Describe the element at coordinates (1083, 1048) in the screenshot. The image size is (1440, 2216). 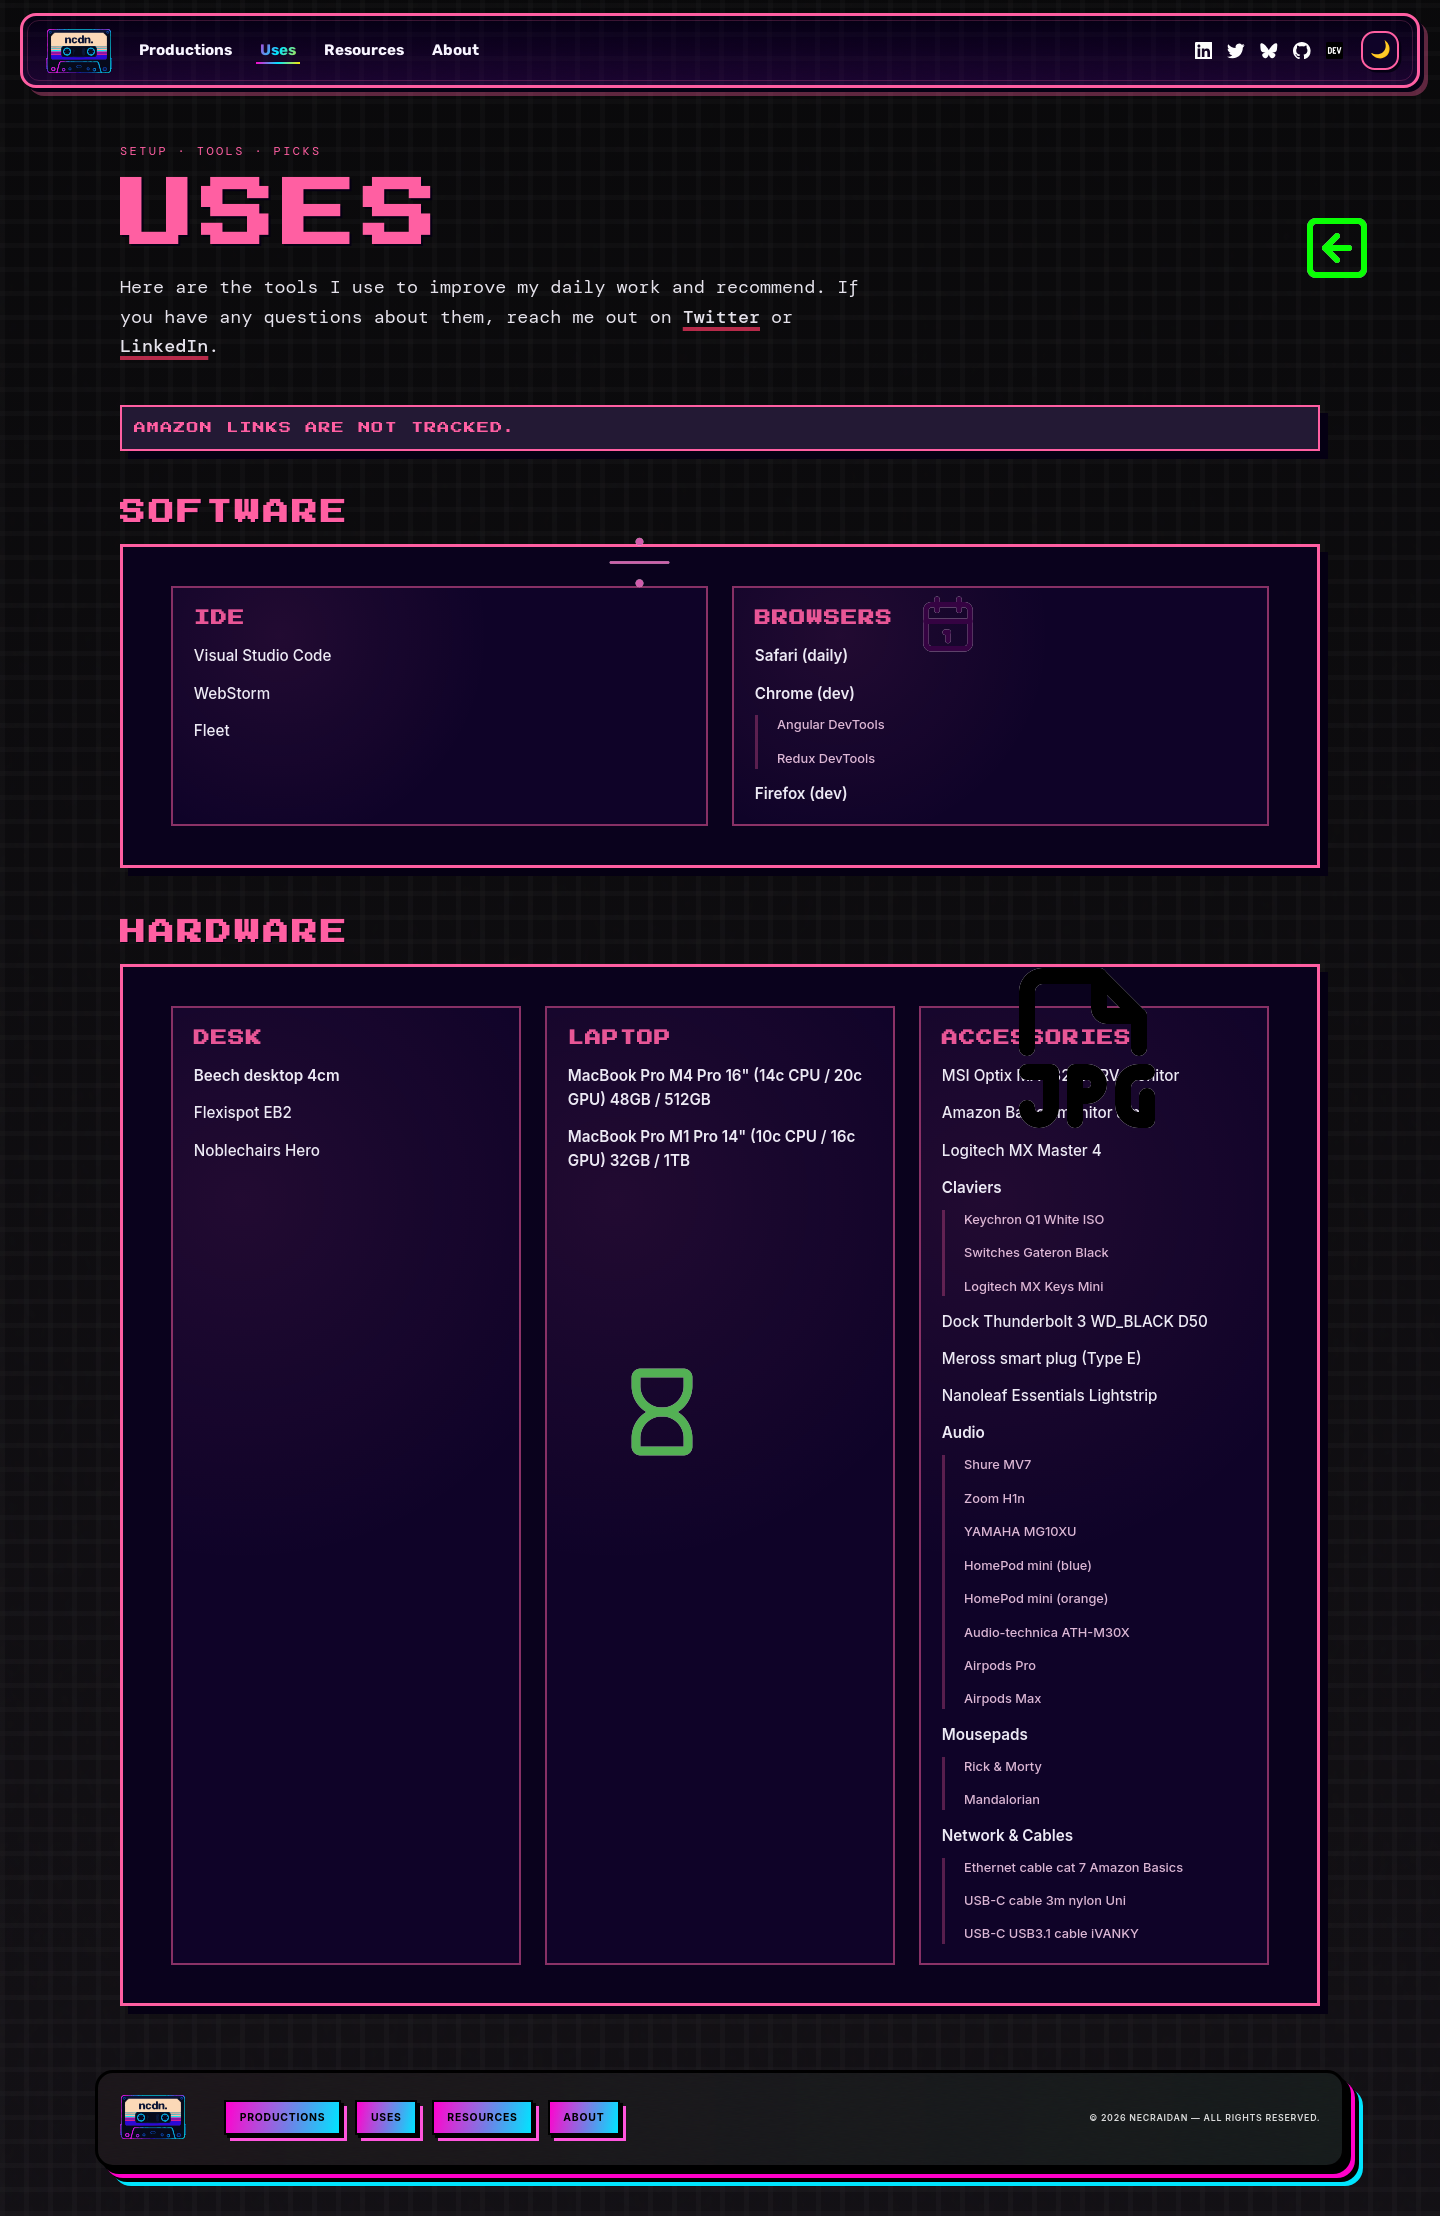
I see `indicates a JPG image file type` at that location.